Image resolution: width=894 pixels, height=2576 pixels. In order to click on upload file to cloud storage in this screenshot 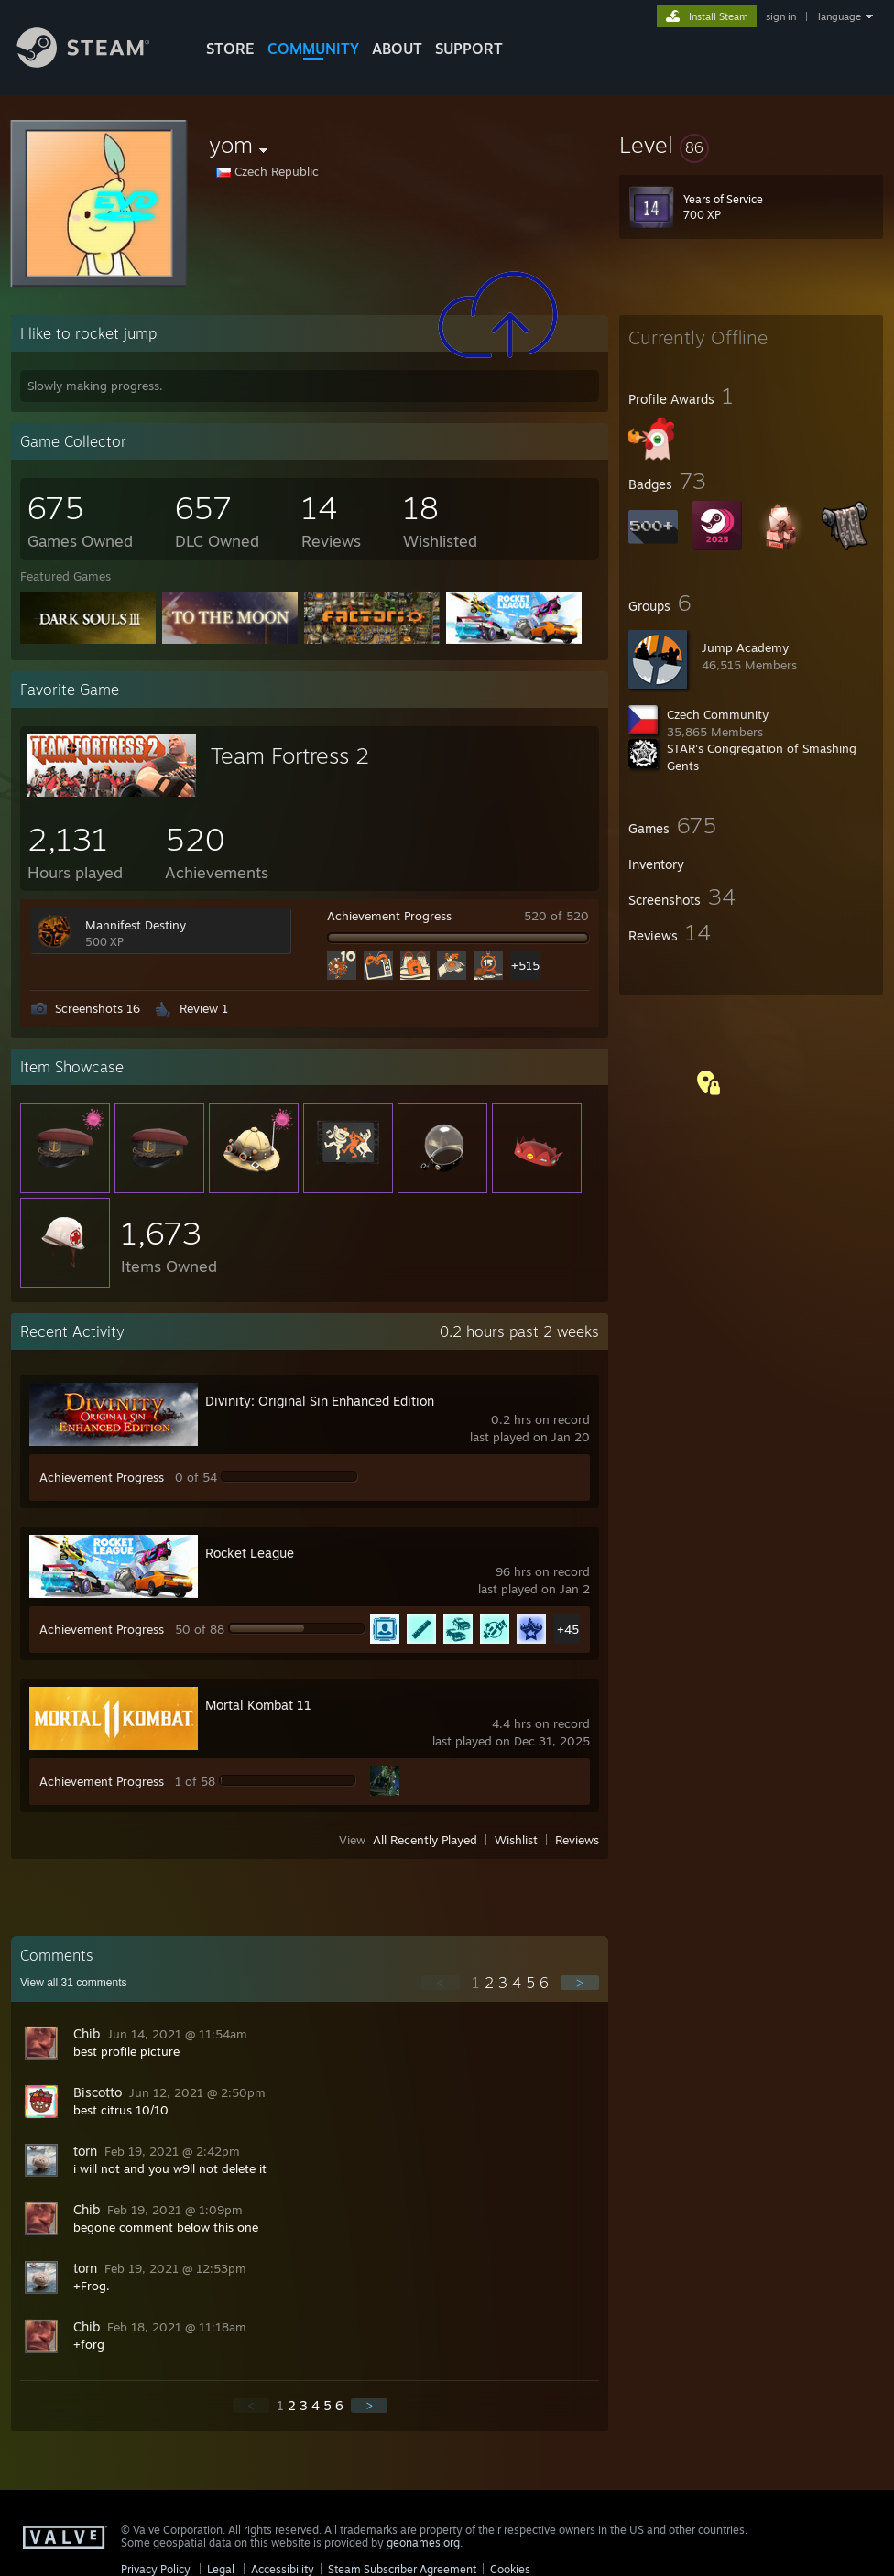, I will do `click(497, 314)`.